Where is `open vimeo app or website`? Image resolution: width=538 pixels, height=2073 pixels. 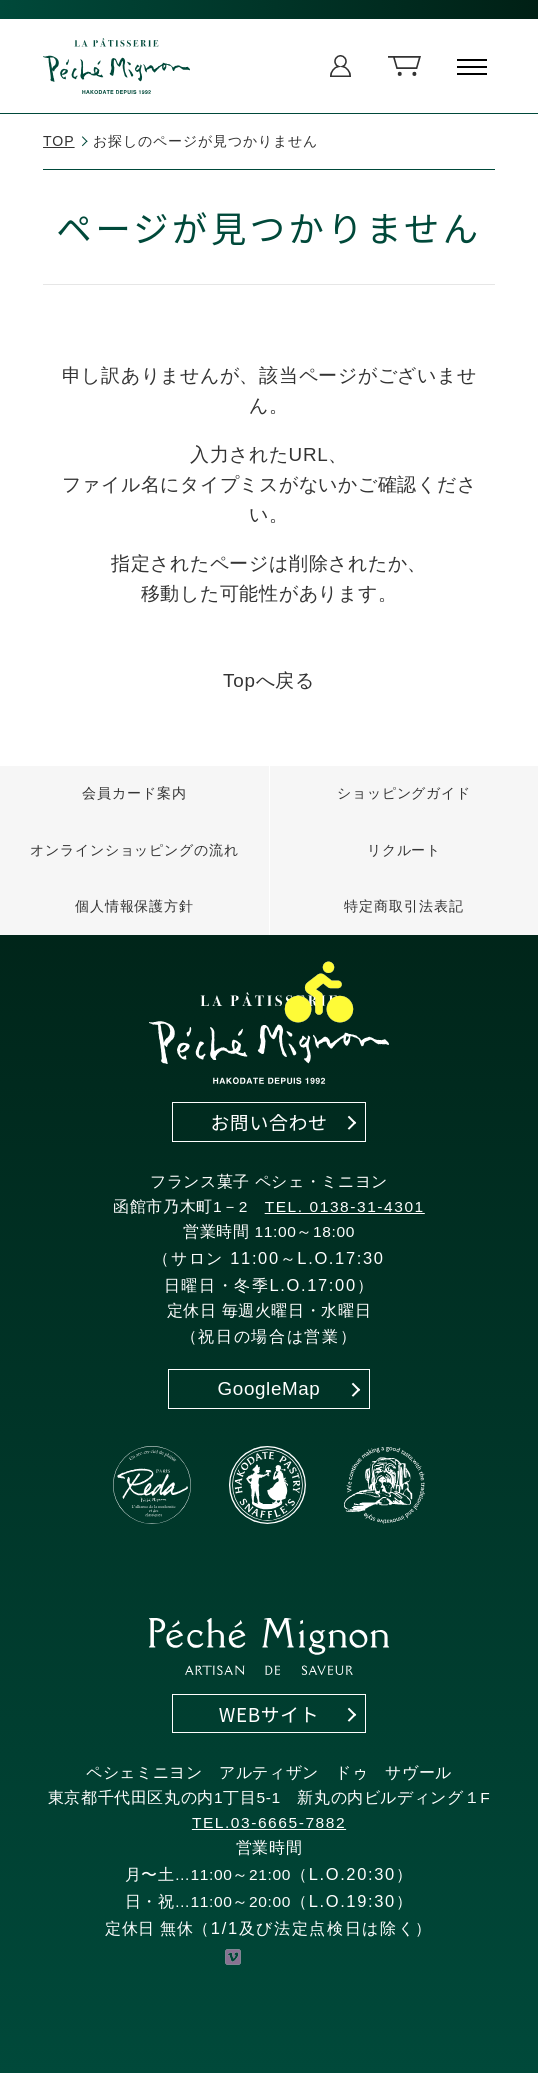 open vimeo app or website is located at coordinates (233, 1957).